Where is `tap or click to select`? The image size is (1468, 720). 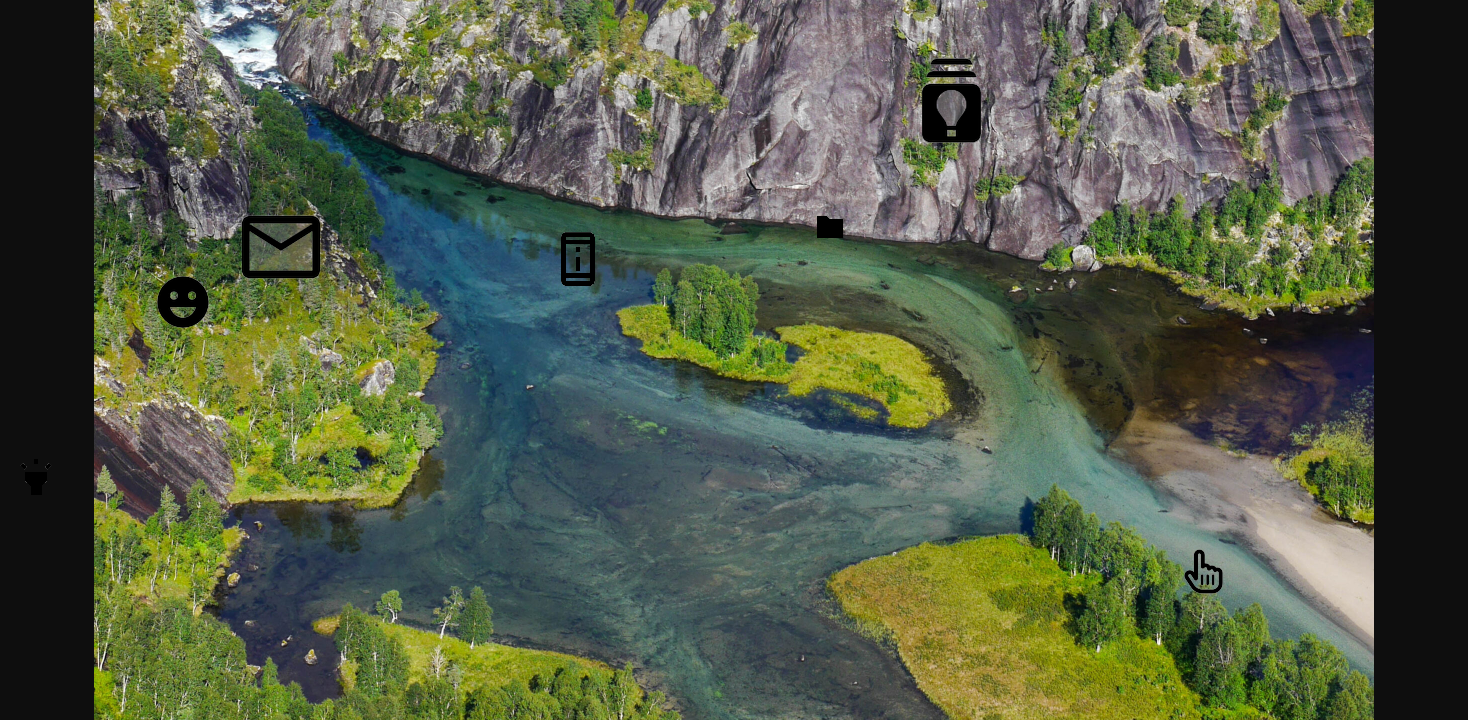 tap or click to select is located at coordinates (1203, 571).